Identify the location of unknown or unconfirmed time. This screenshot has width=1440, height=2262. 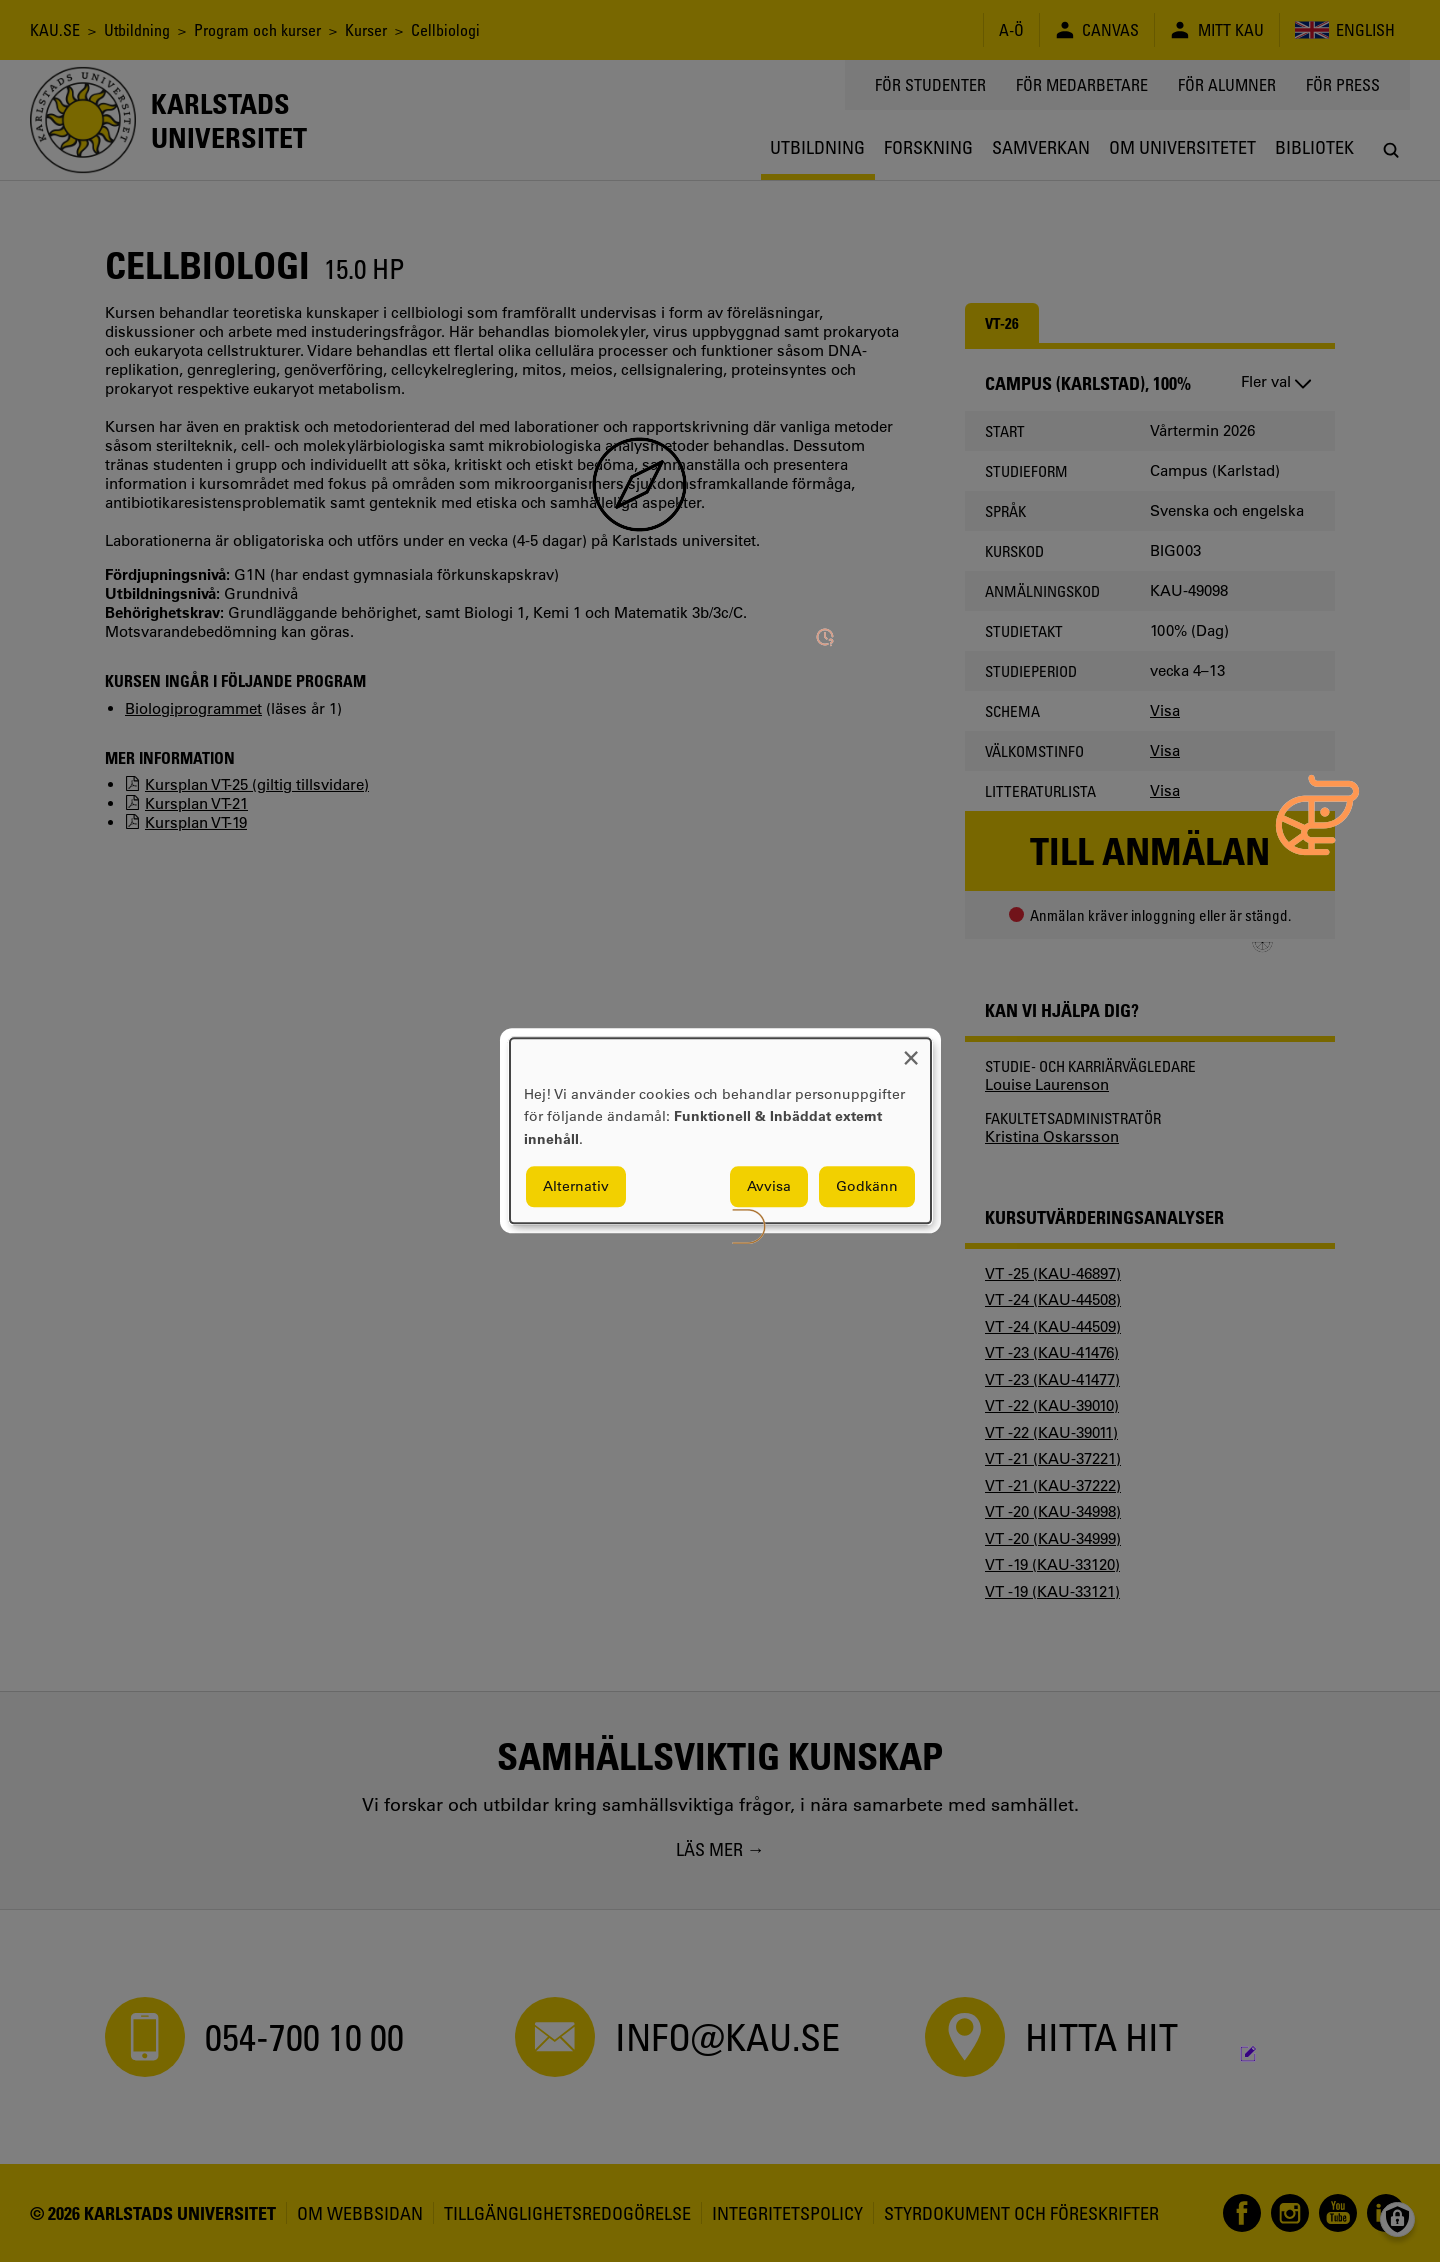
(825, 637).